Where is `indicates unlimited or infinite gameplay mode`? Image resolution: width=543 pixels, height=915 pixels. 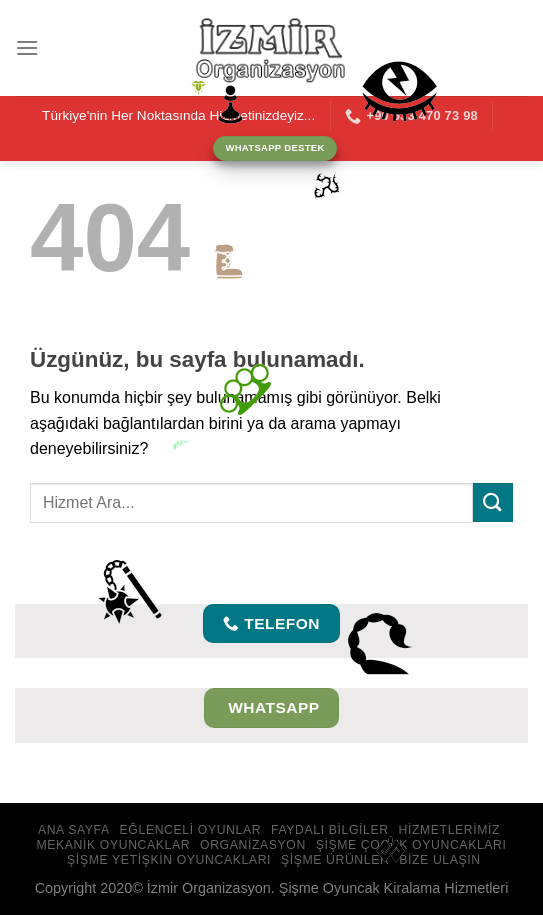 indicates unlimited or infinite gameplay mode is located at coordinates (390, 850).